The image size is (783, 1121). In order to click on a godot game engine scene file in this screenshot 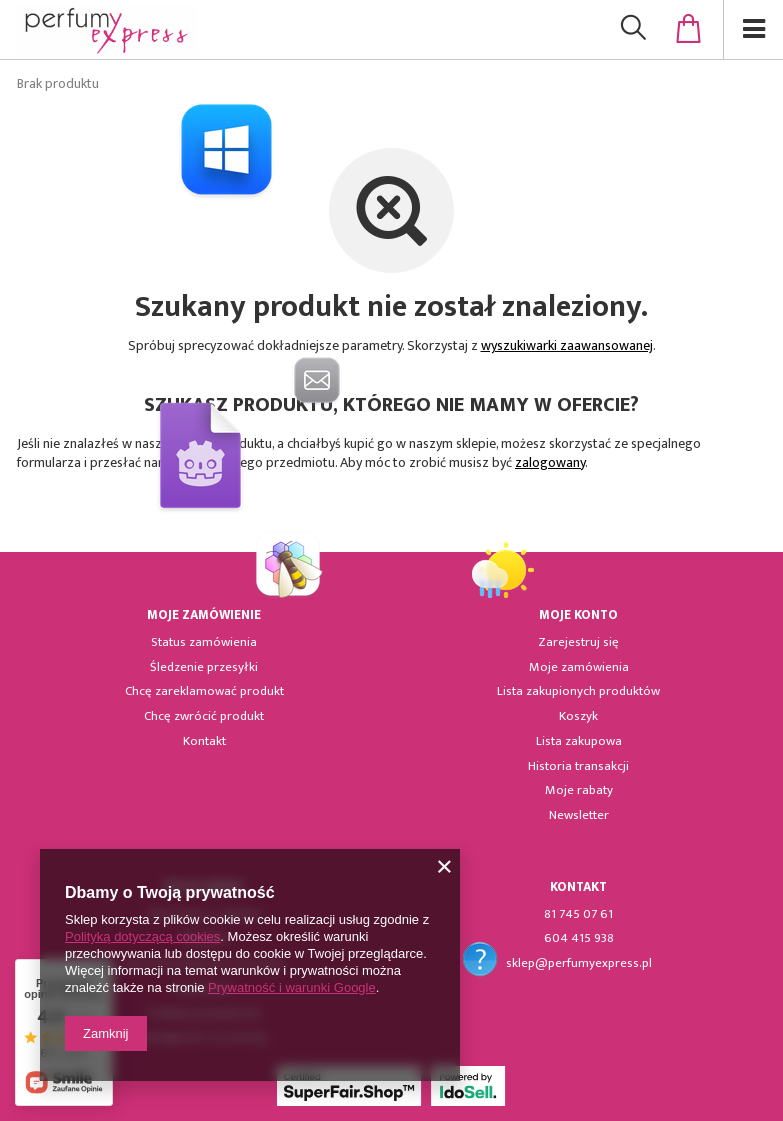, I will do `click(200, 457)`.